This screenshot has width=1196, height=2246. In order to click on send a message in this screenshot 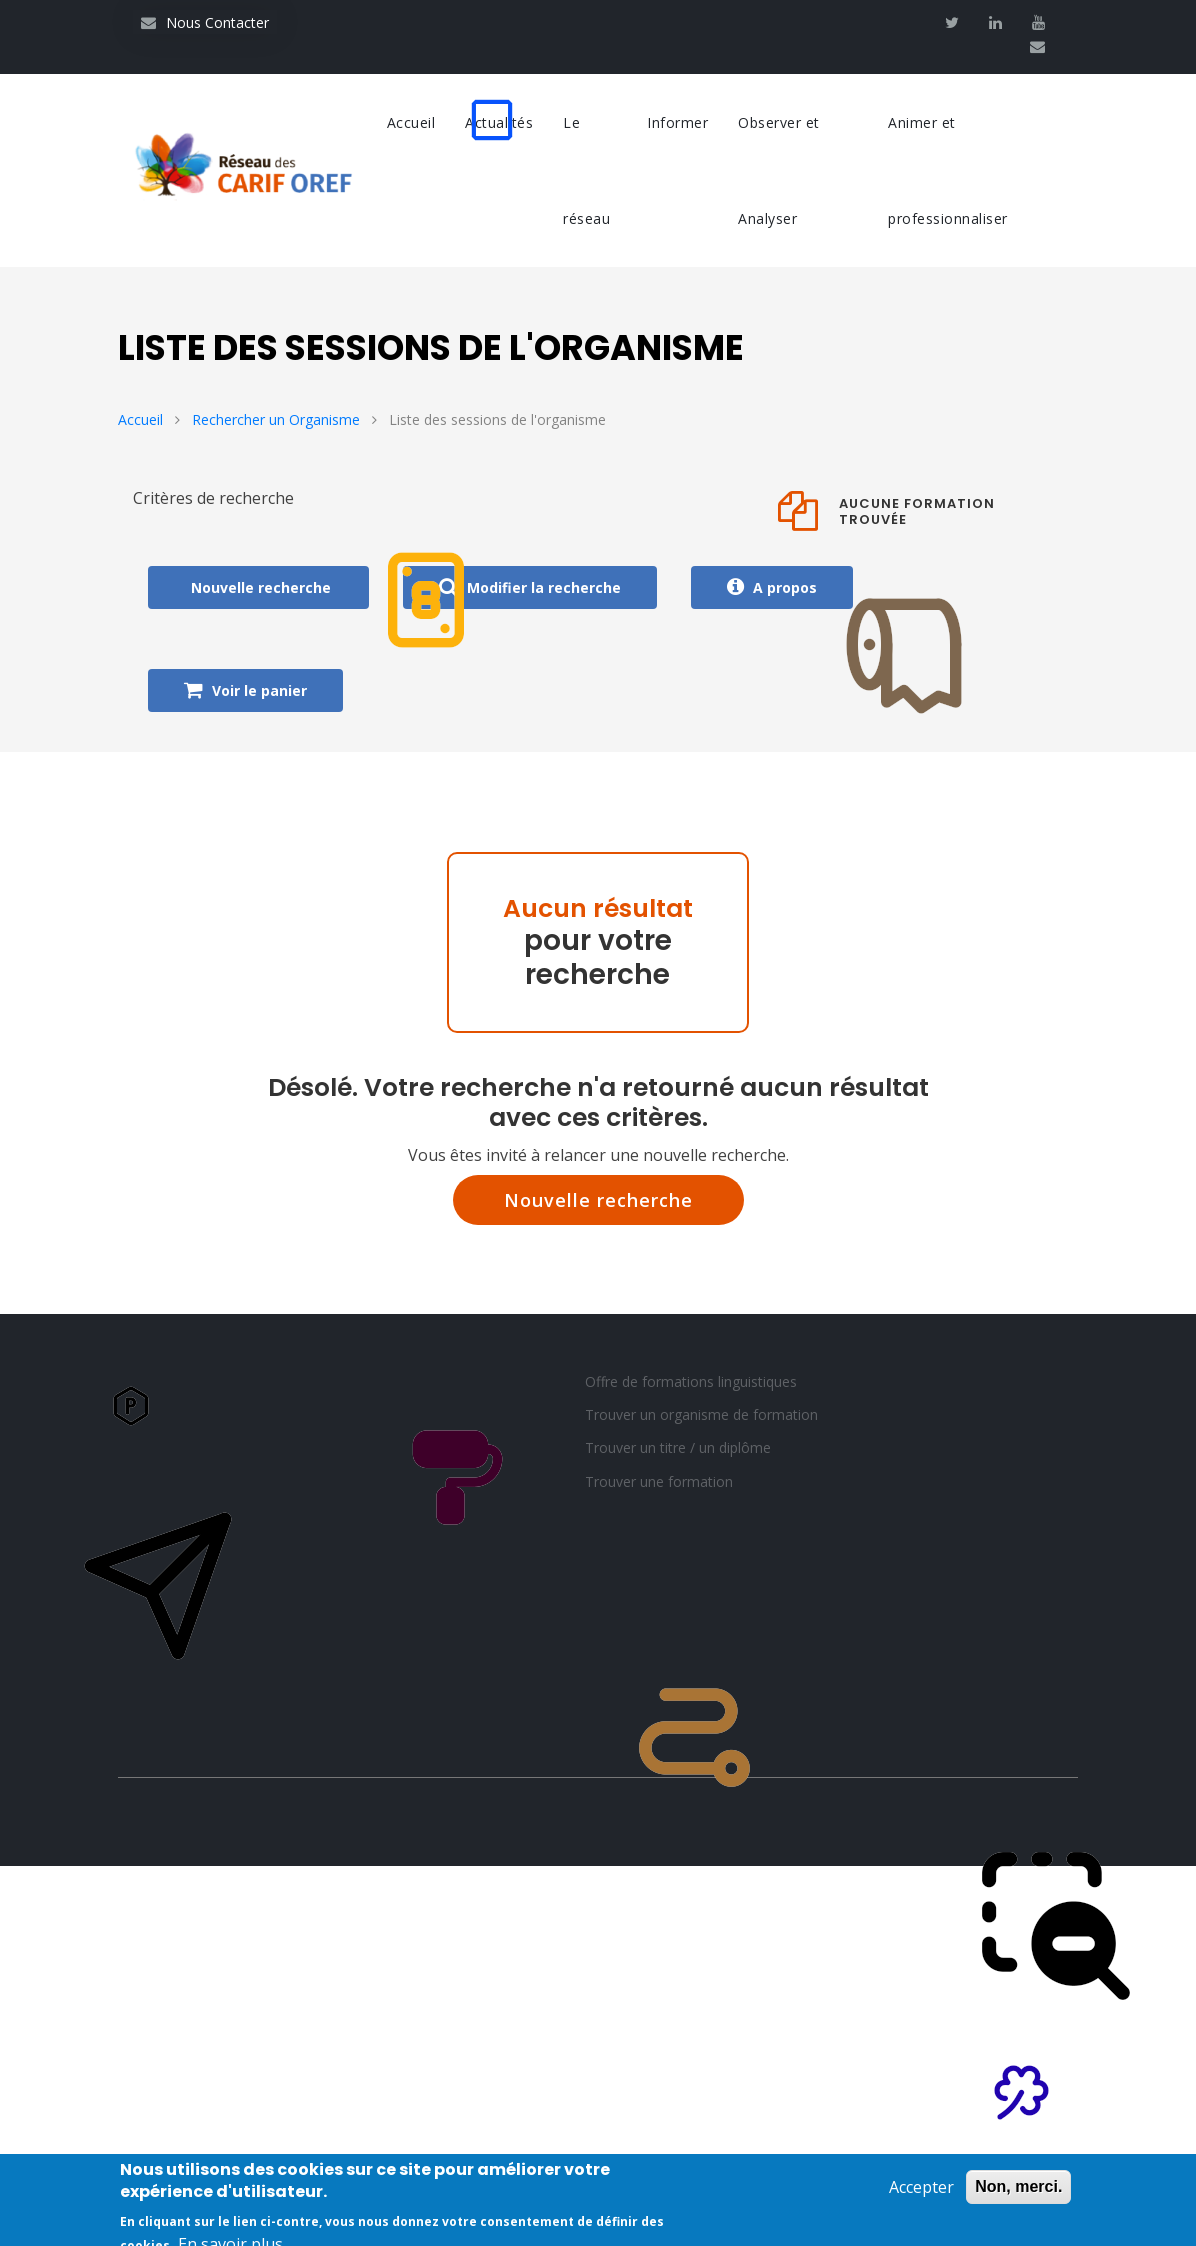, I will do `click(158, 1586)`.